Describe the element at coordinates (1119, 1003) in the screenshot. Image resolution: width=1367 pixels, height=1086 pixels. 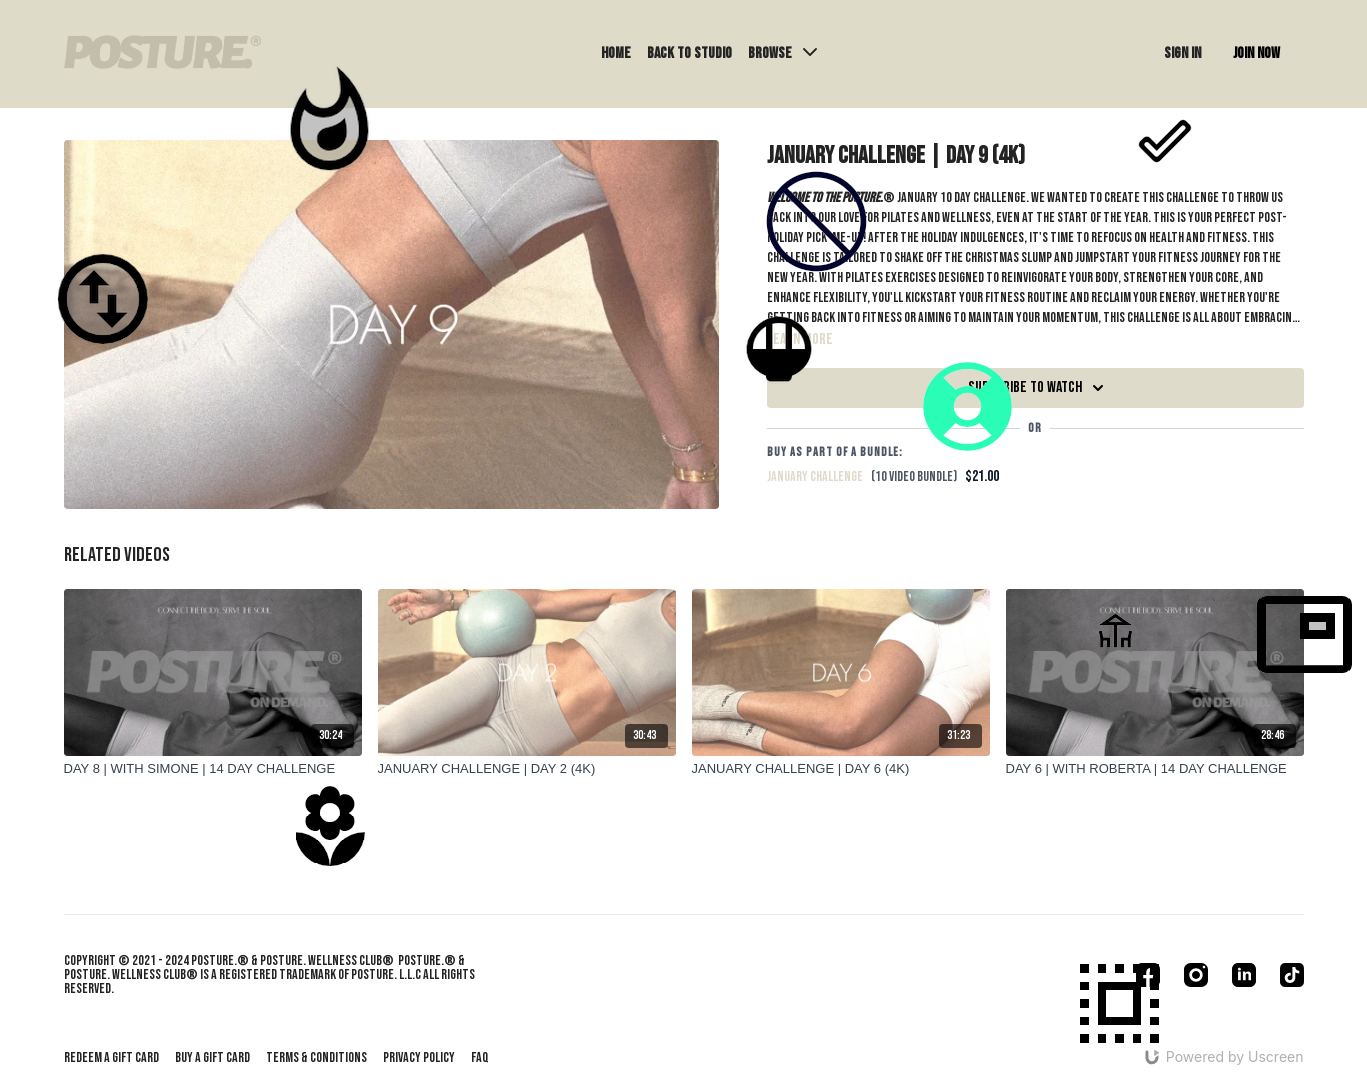
I see `select all items in the current view` at that location.